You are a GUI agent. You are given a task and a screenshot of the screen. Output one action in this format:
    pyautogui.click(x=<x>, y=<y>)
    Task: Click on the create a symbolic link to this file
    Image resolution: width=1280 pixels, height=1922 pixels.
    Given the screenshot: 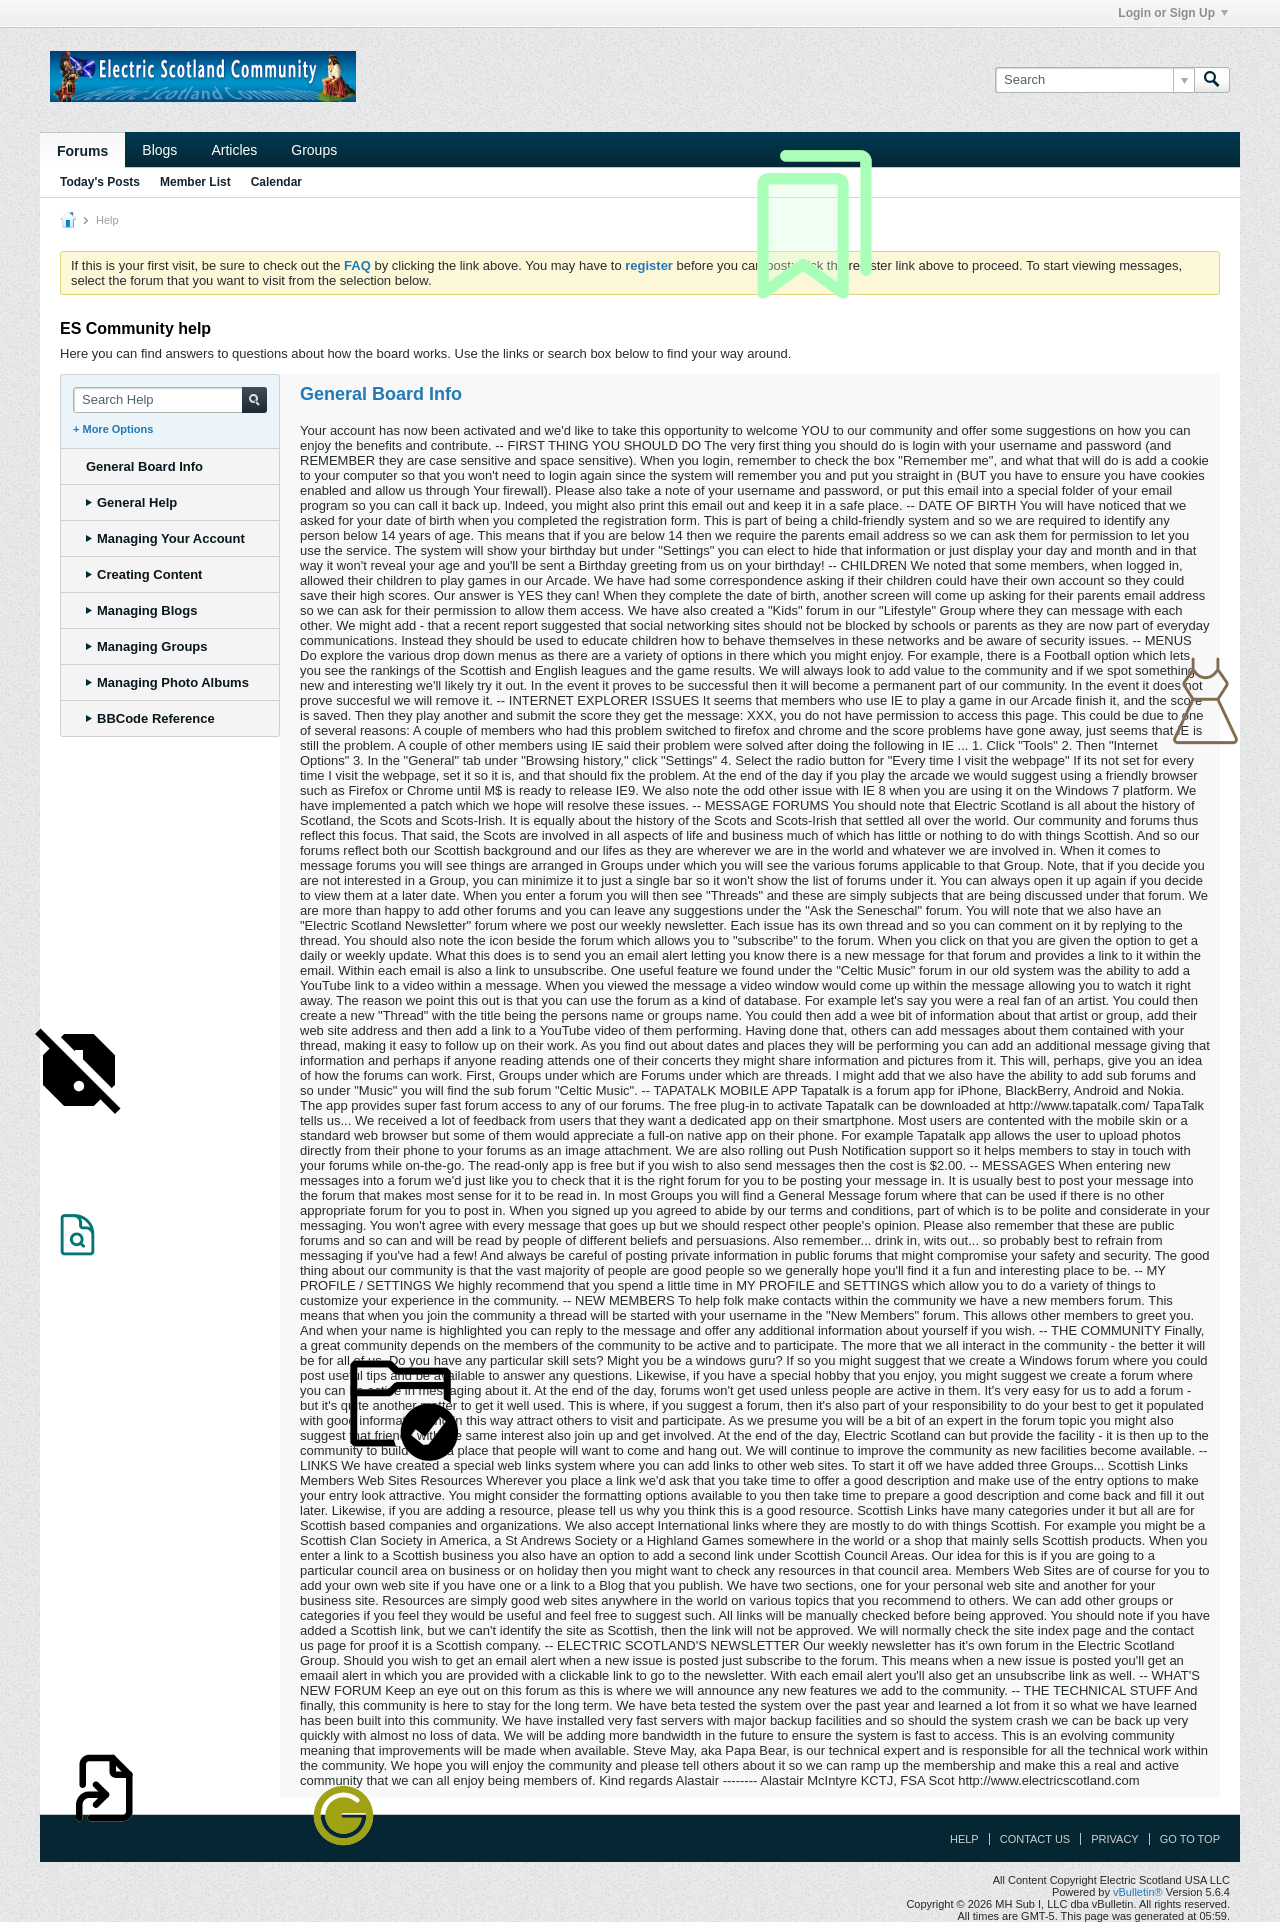 What is the action you would take?
    pyautogui.click(x=106, y=1788)
    